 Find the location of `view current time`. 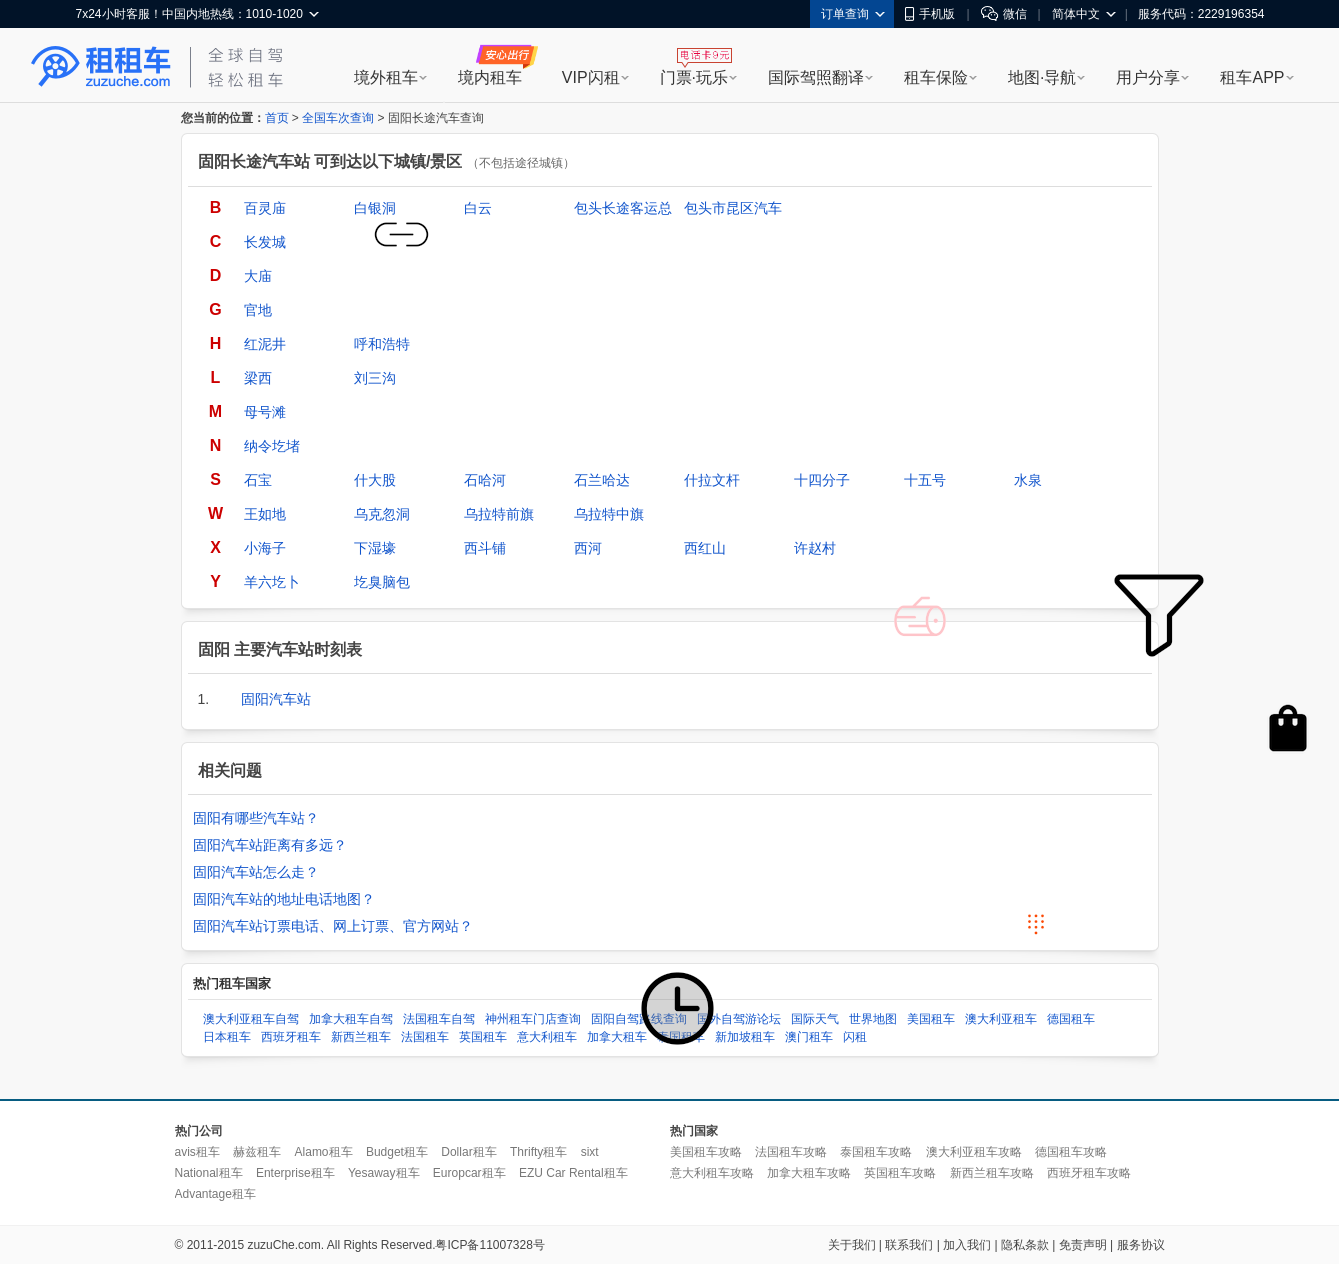

view current time is located at coordinates (677, 1008).